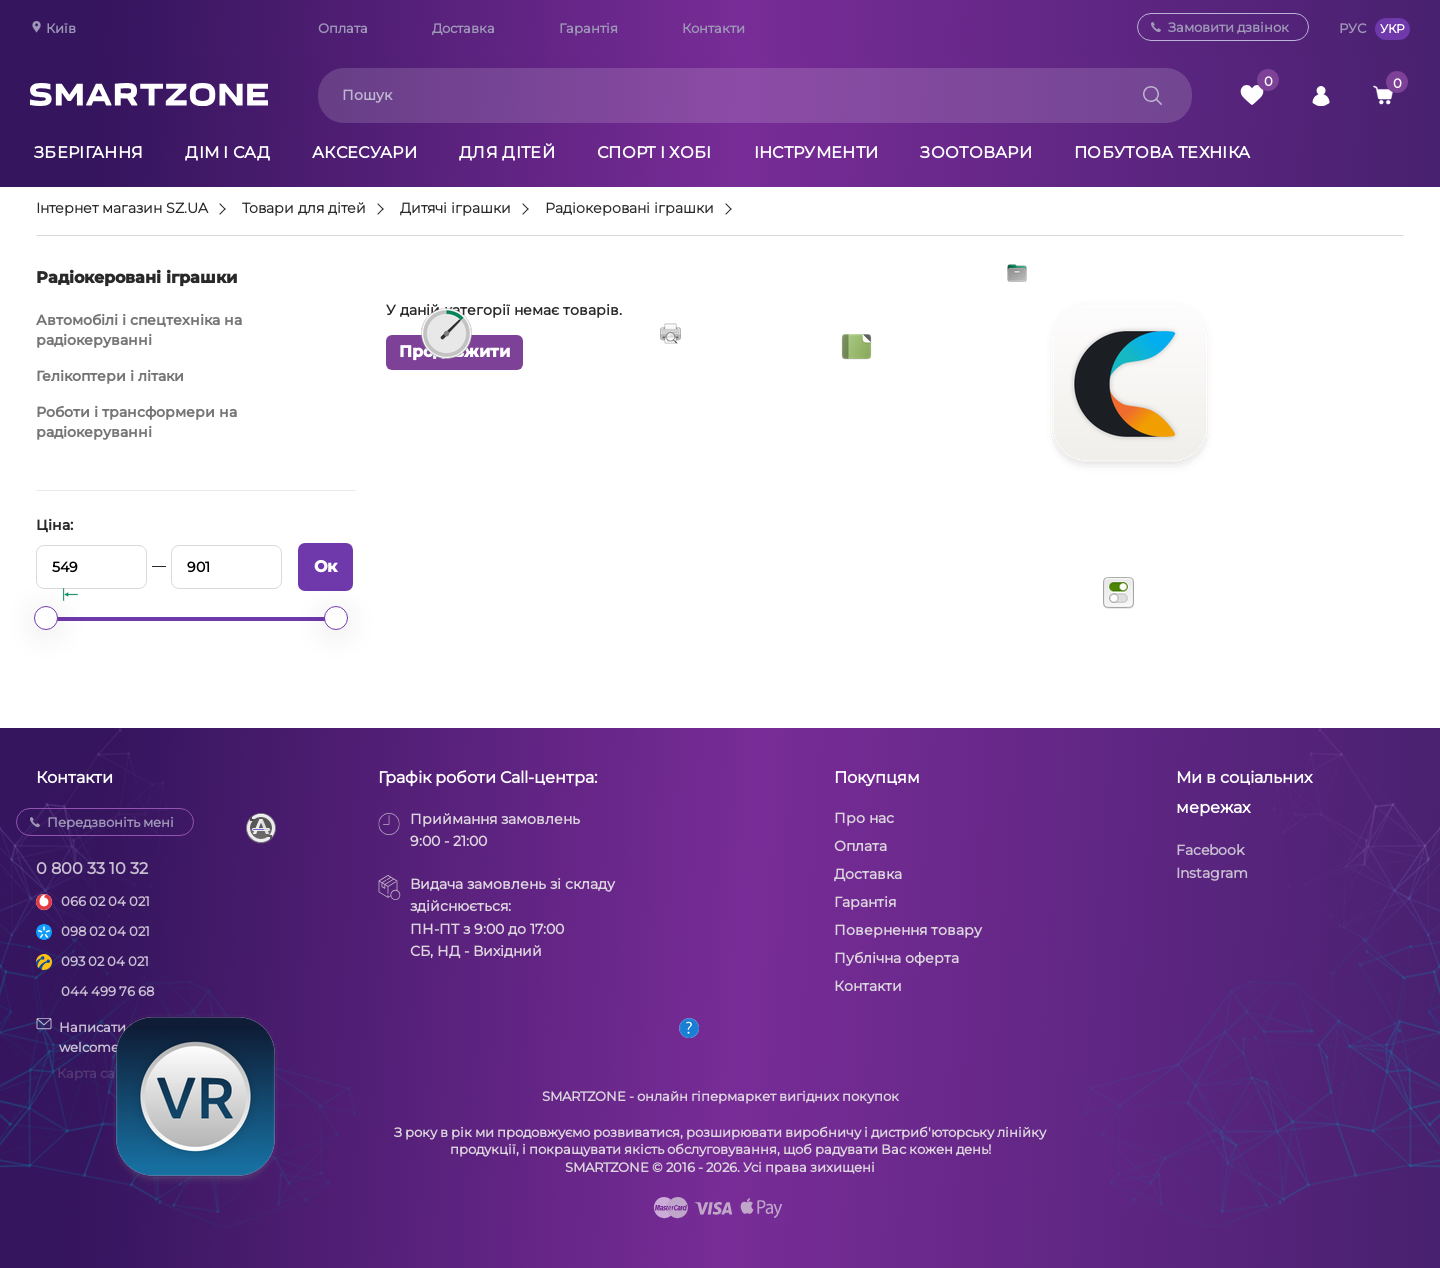 The width and height of the screenshot is (1440, 1268). What do you see at coordinates (195, 1096) in the screenshot?
I see `launch VR monitor application` at bounding box center [195, 1096].